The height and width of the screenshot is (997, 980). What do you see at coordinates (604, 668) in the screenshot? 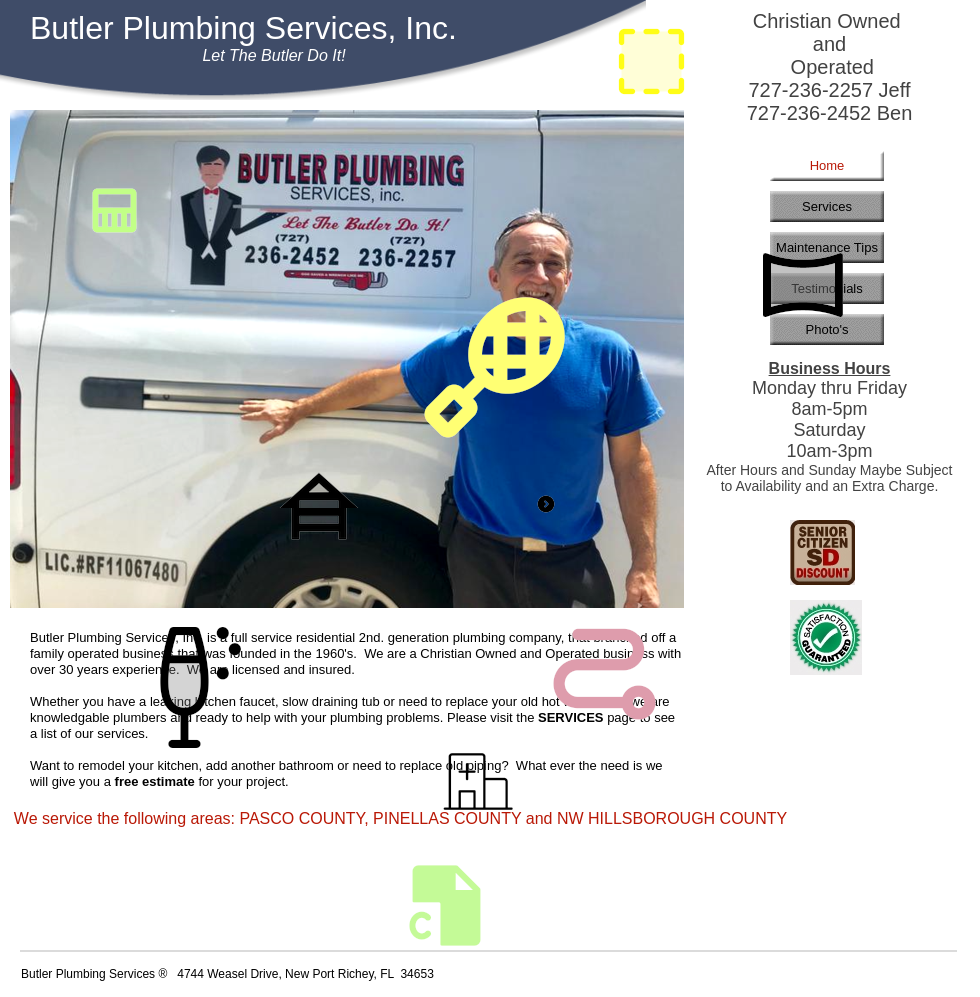
I see `view or edit a route path` at bounding box center [604, 668].